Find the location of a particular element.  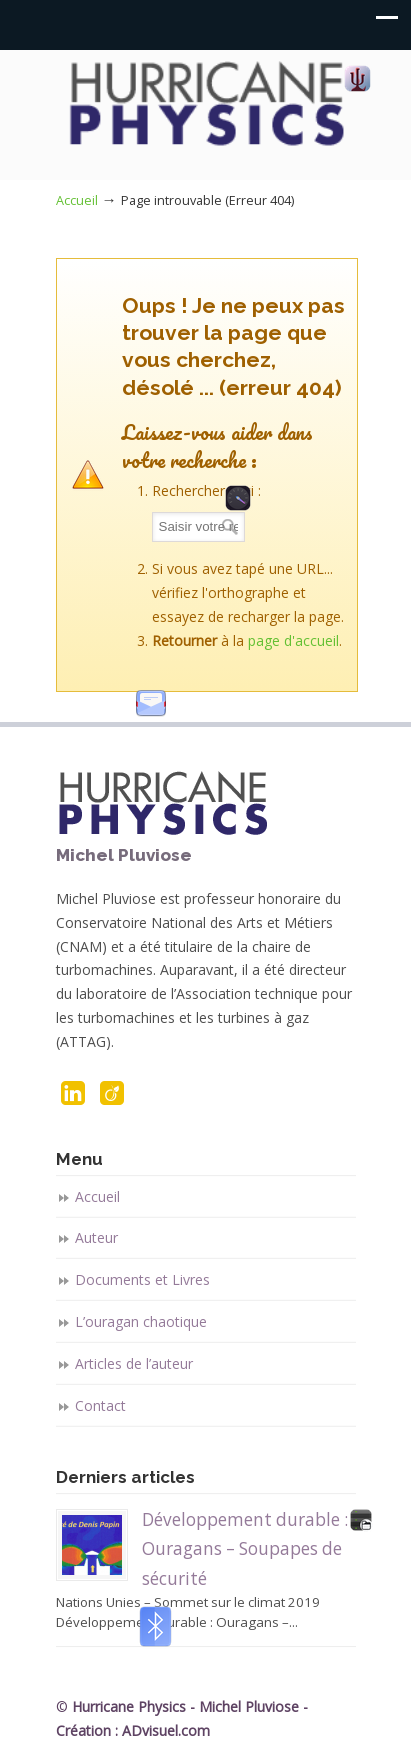

open speedtest app to measure internet speed is located at coordinates (238, 498).